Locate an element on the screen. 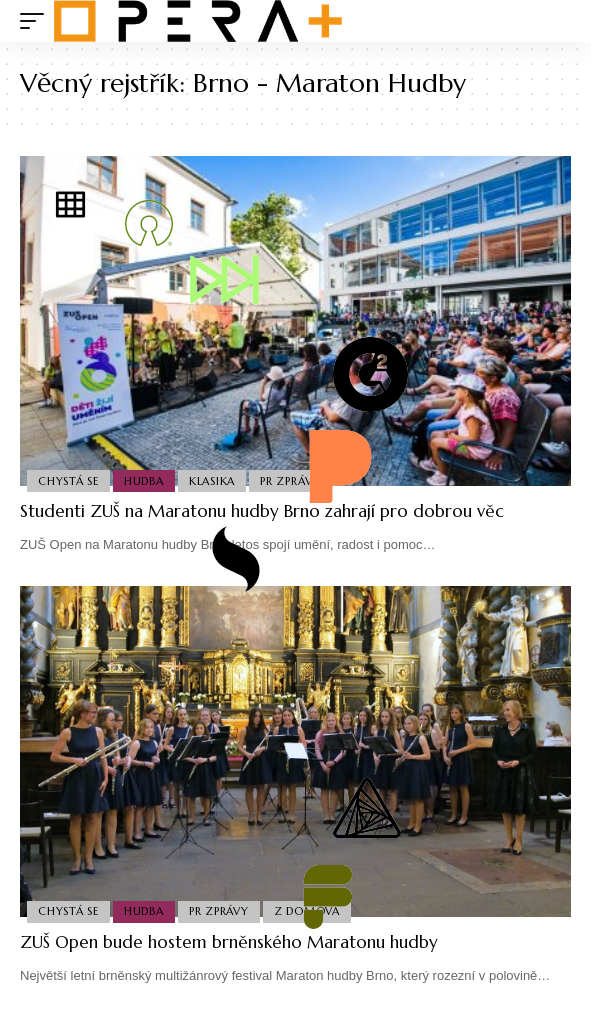 The height and width of the screenshot is (1017, 591). open the Affine app is located at coordinates (367, 808).